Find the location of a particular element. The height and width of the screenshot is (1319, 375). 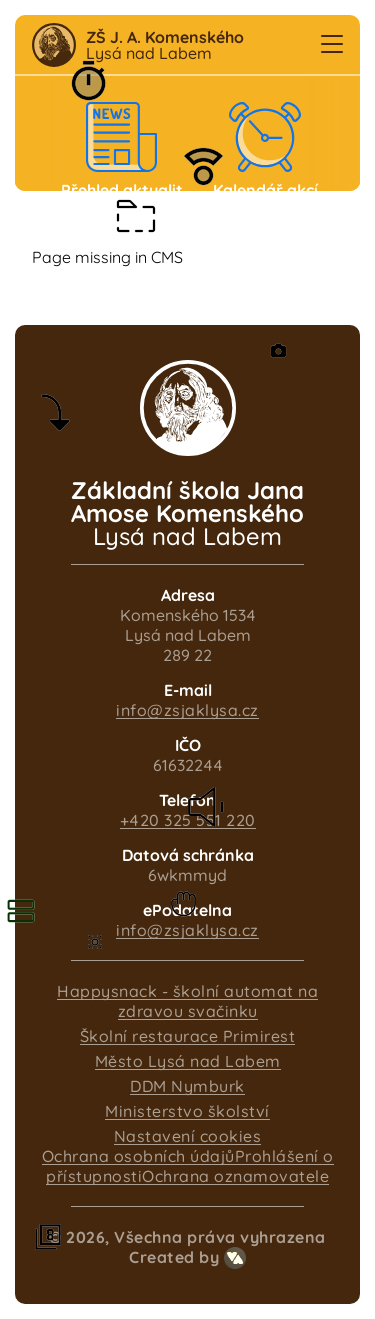

switch to row view layout is located at coordinates (21, 911).